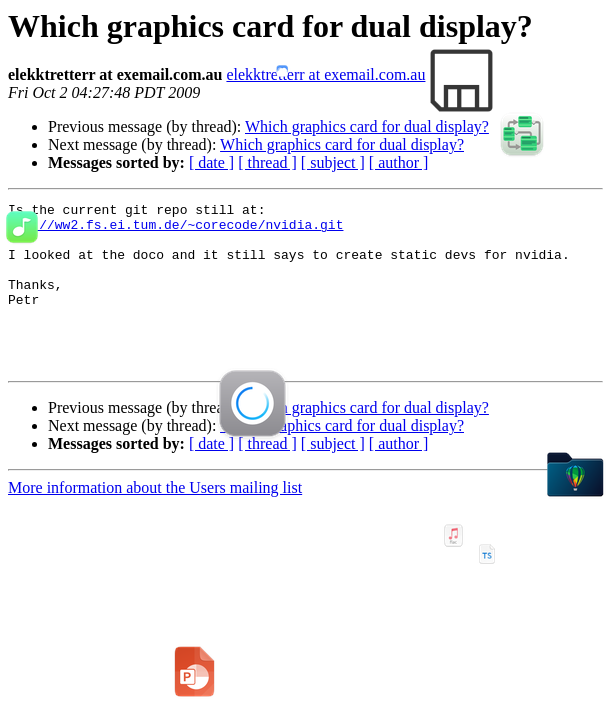  Describe the element at coordinates (575, 476) in the screenshot. I see `open CorelDRAW project files folder` at that location.